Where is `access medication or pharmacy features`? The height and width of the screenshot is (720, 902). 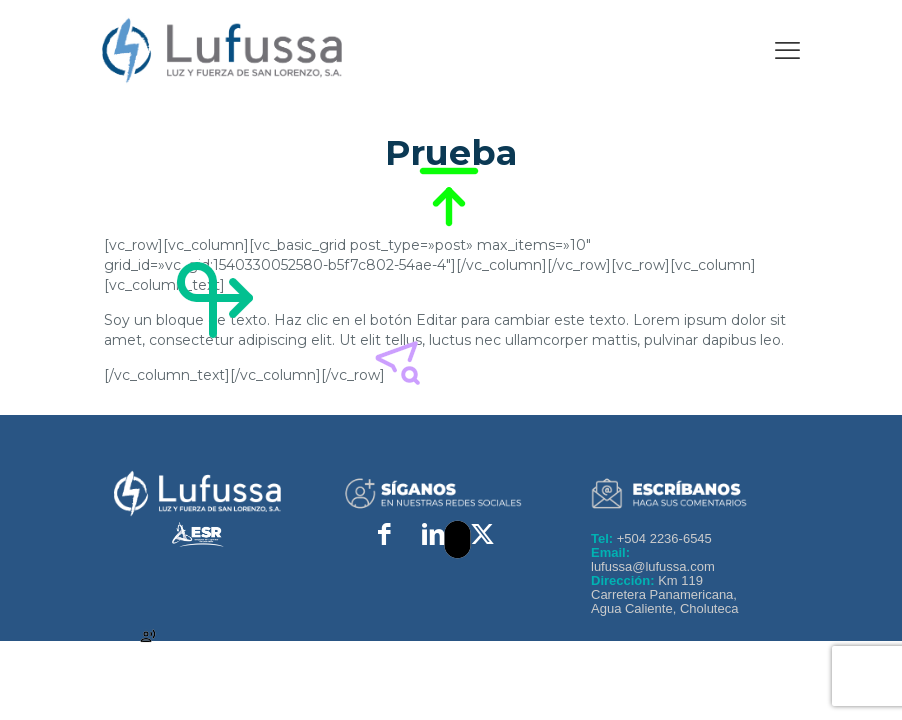
access medication or pharmacy features is located at coordinates (457, 539).